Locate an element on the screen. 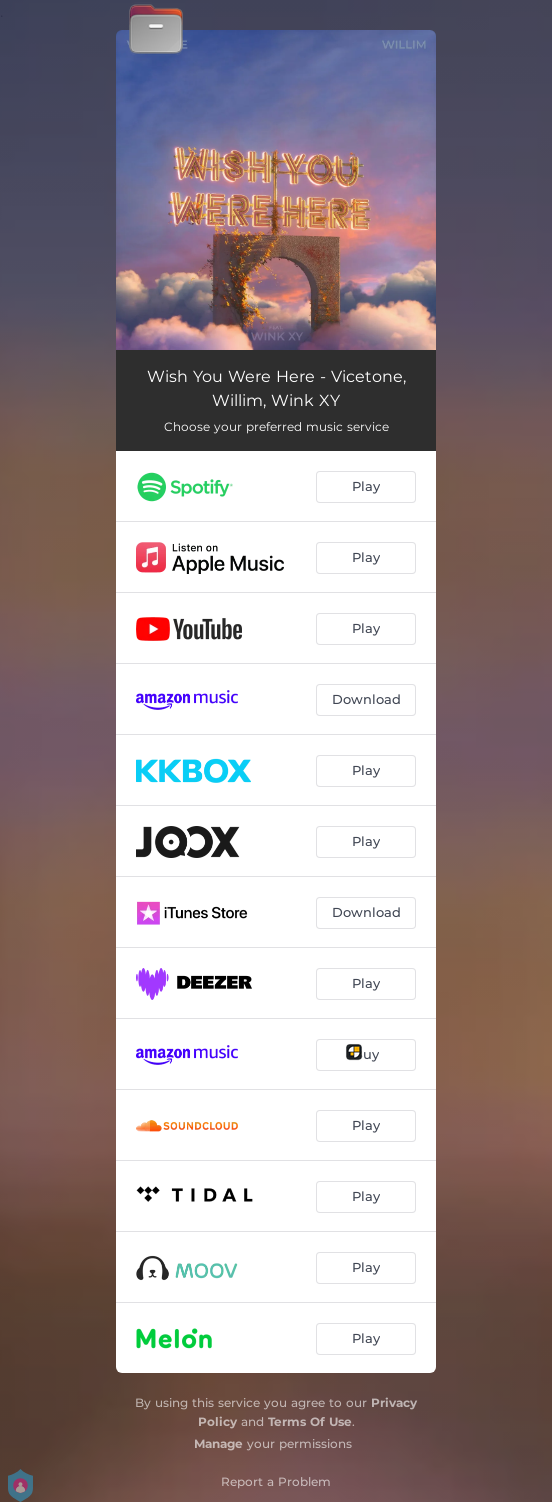 Image resolution: width=552 pixels, height=1502 pixels. open the file manager application is located at coordinates (156, 29).